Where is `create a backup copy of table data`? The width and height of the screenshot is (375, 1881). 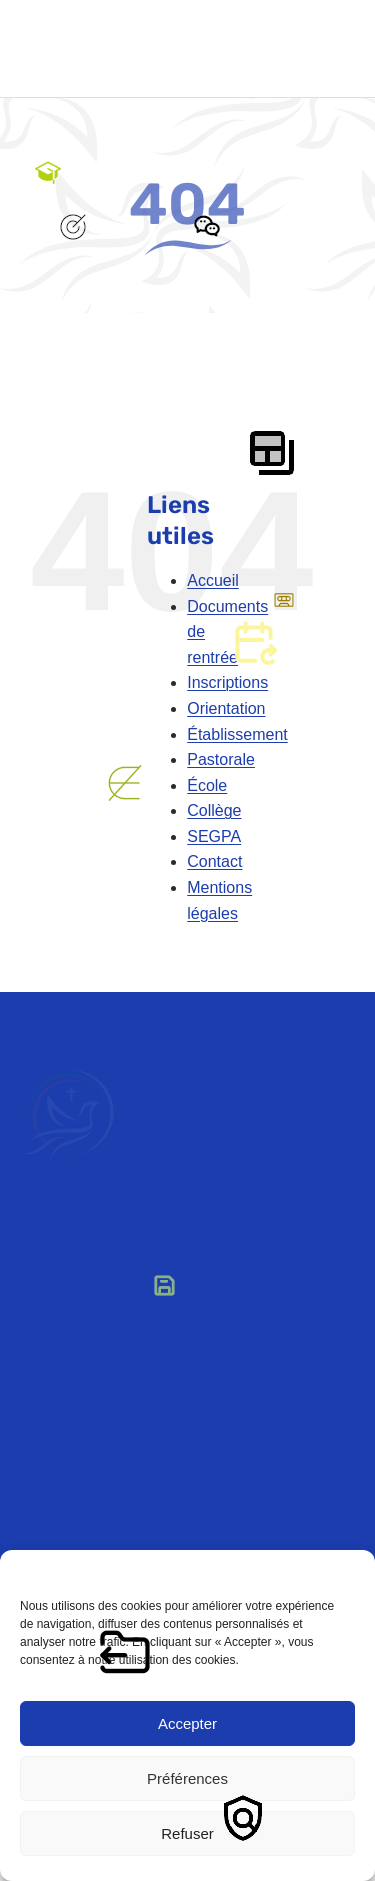
create a backup copy of table data is located at coordinates (272, 453).